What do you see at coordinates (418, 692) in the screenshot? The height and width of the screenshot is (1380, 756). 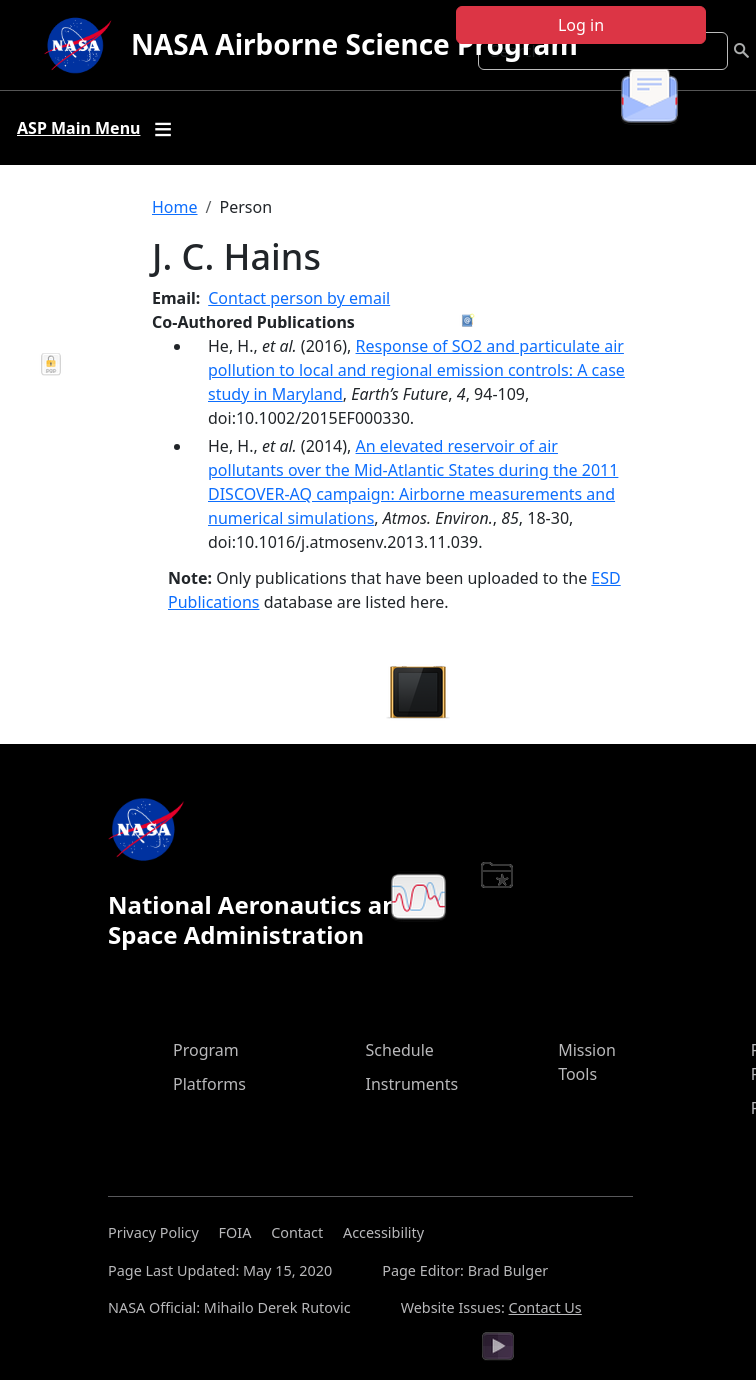 I see `iPod nano device in orange` at bounding box center [418, 692].